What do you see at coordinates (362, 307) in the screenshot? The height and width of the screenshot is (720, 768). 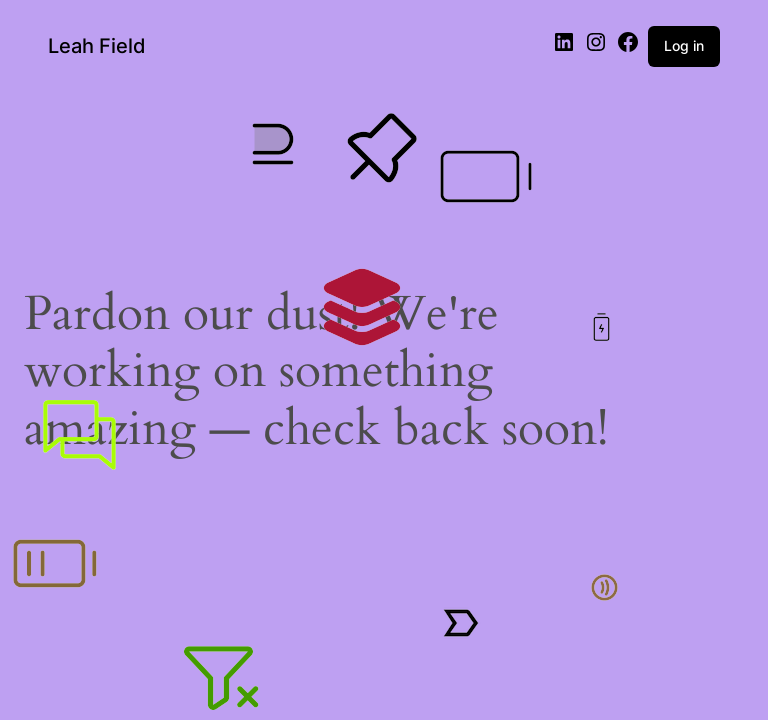 I see `view or manage layers` at bounding box center [362, 307].